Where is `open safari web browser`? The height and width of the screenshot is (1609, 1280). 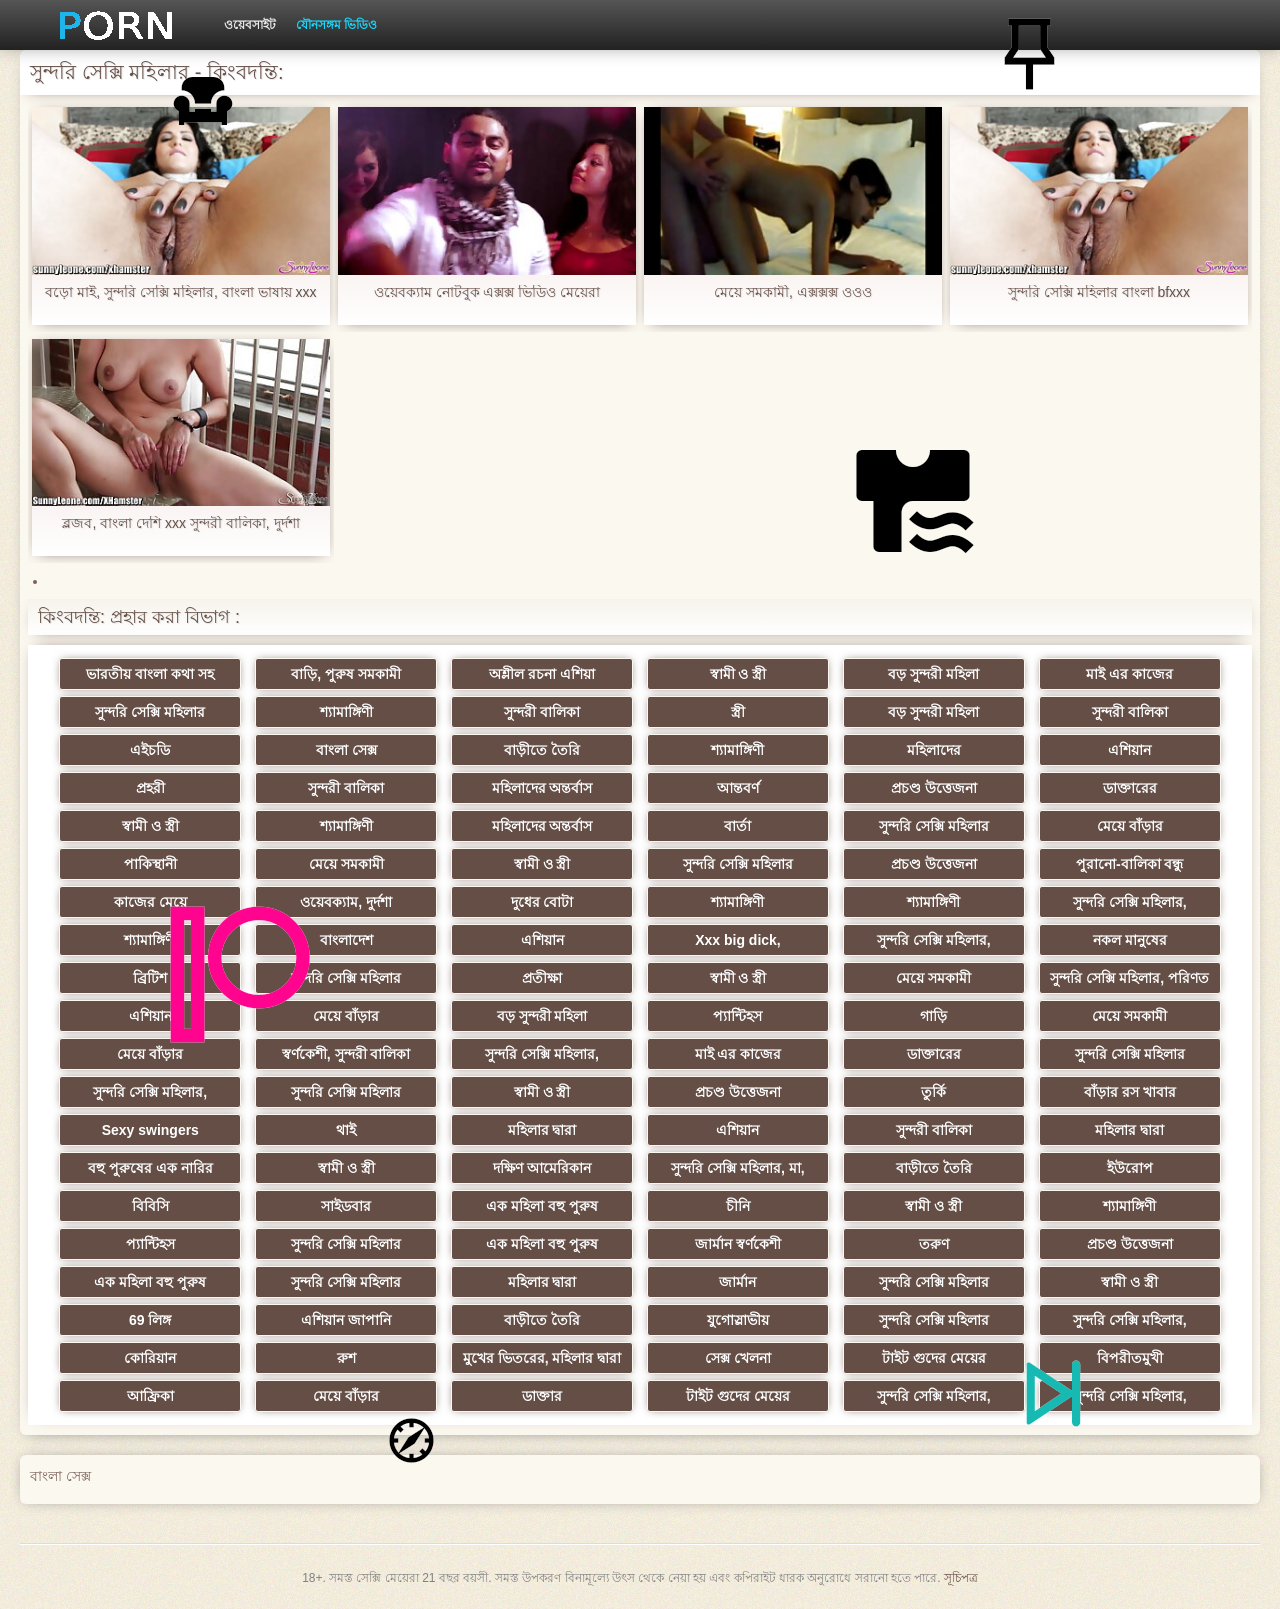 open safari web browser is located at coordinates (411, 1440).